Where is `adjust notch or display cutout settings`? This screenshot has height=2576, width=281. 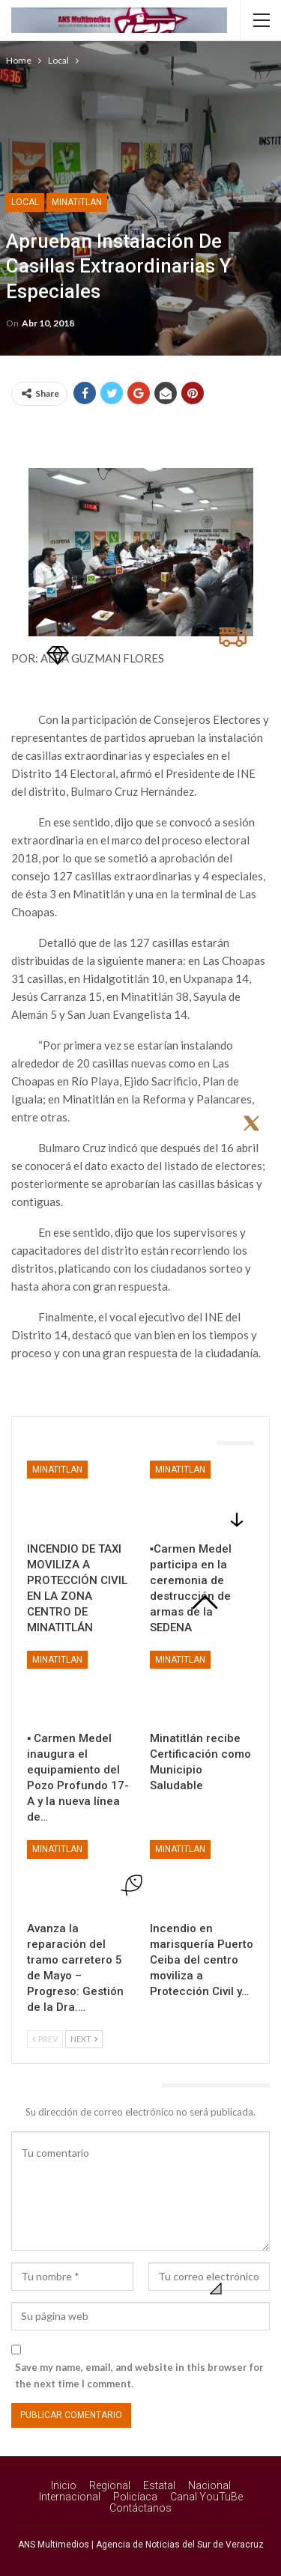
adjust notch or display cutout settings is located at coordinates (217, 2289).